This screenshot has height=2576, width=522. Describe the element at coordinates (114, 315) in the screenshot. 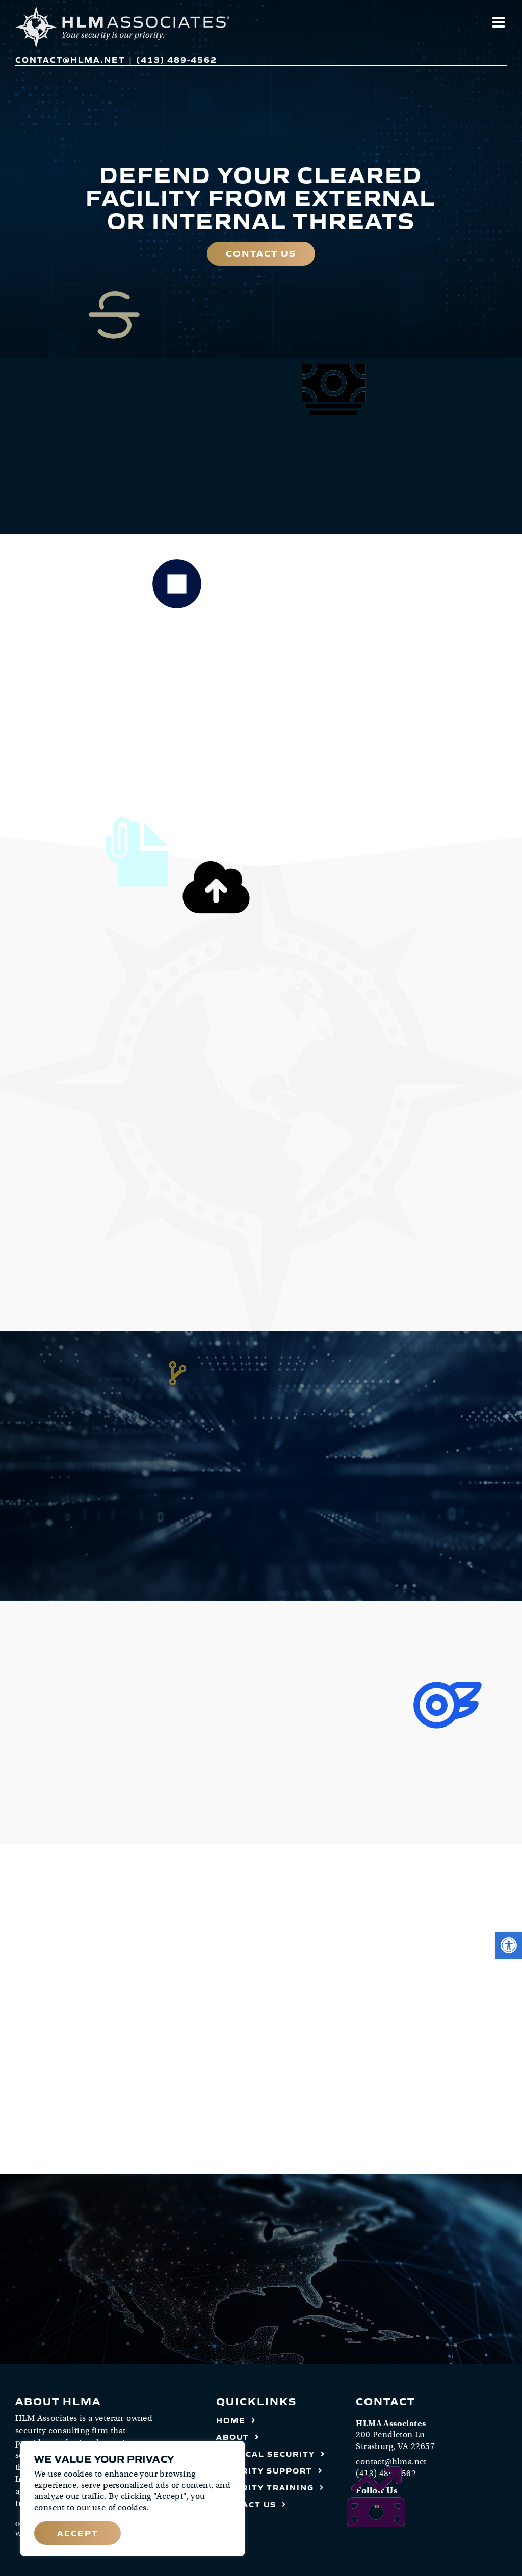

I see `apply strikethrough formatting to selected text` at that location.